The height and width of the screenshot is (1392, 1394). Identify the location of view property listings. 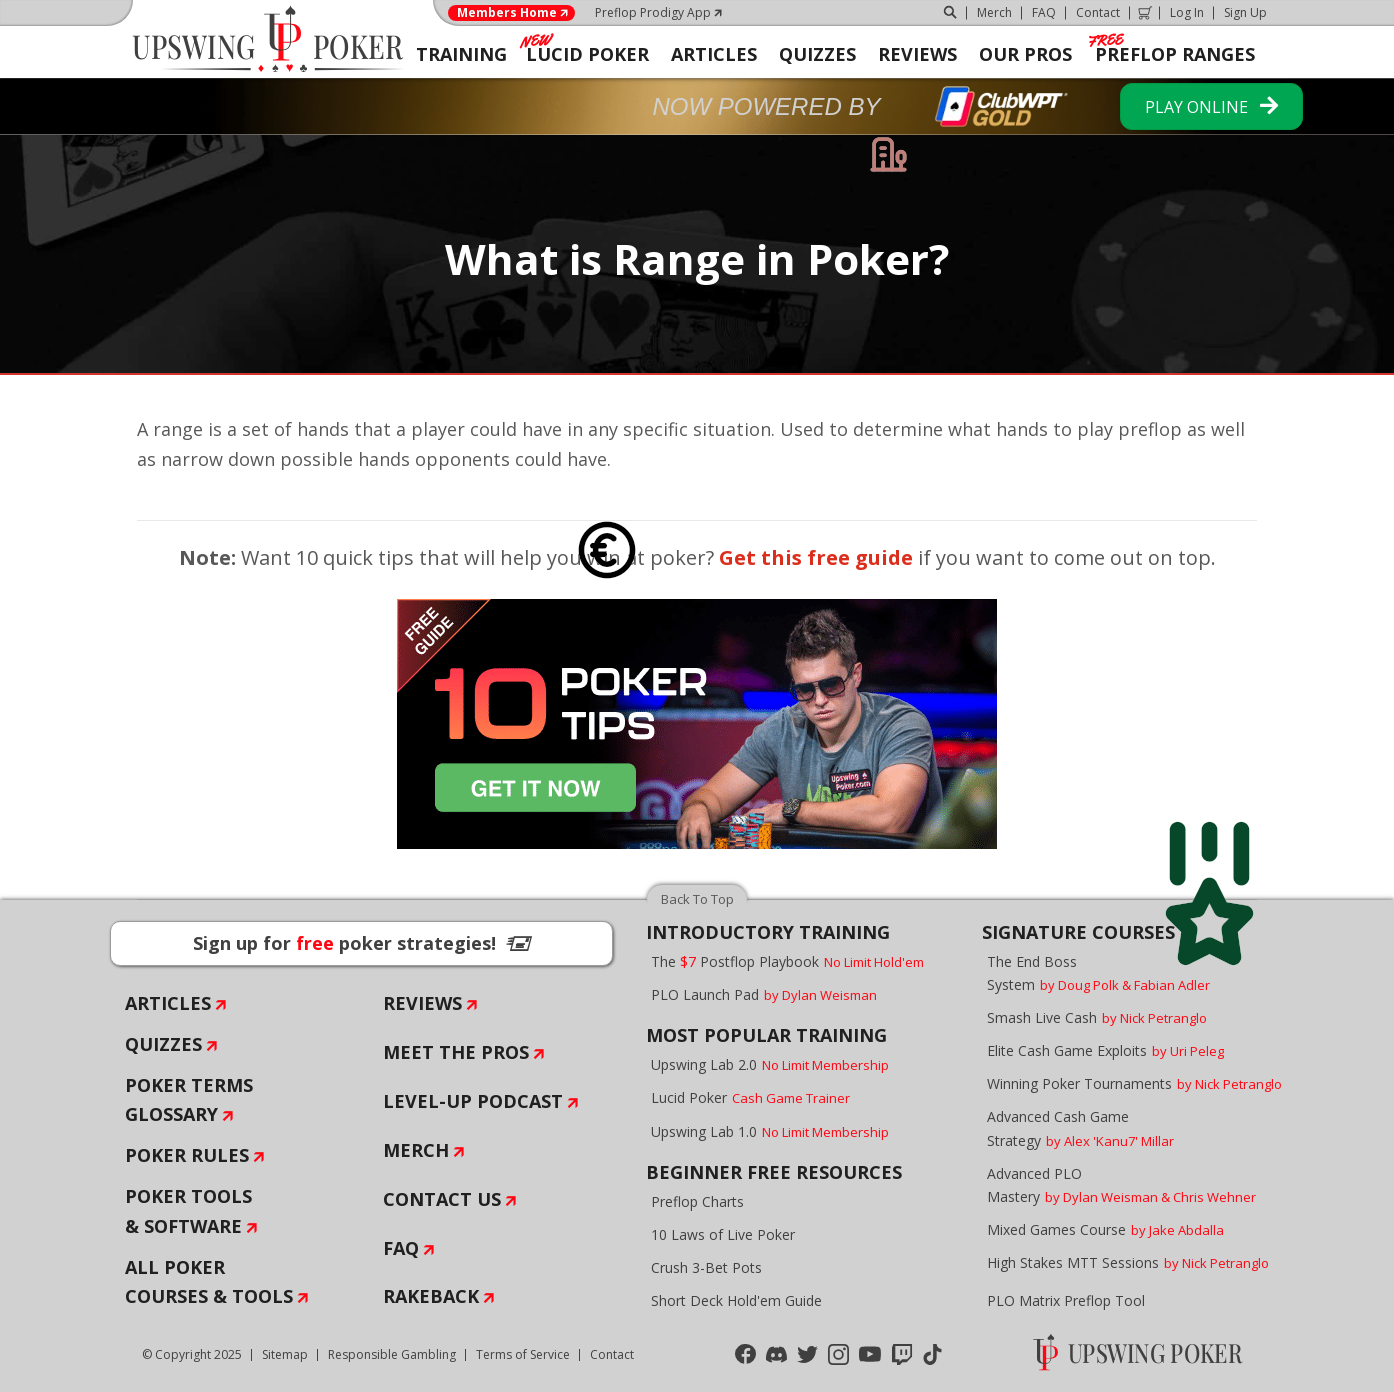
(888, 153).